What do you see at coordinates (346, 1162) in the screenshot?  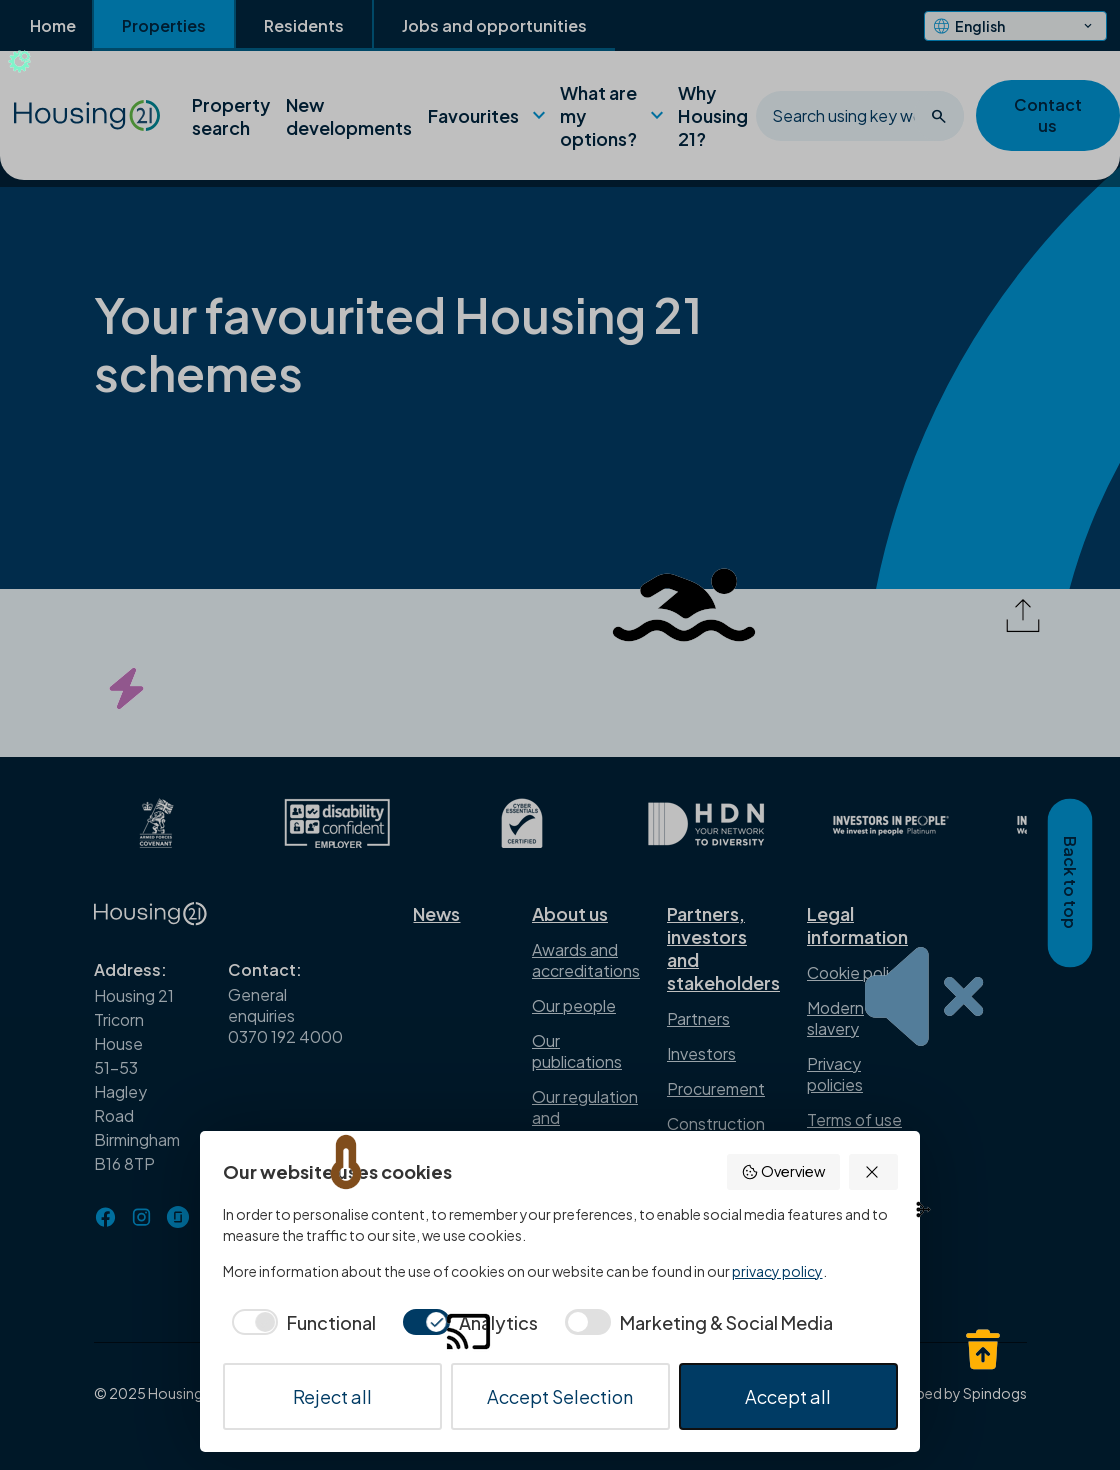 I see `indicates high temperature reading` at bounding box center [346, 1162].